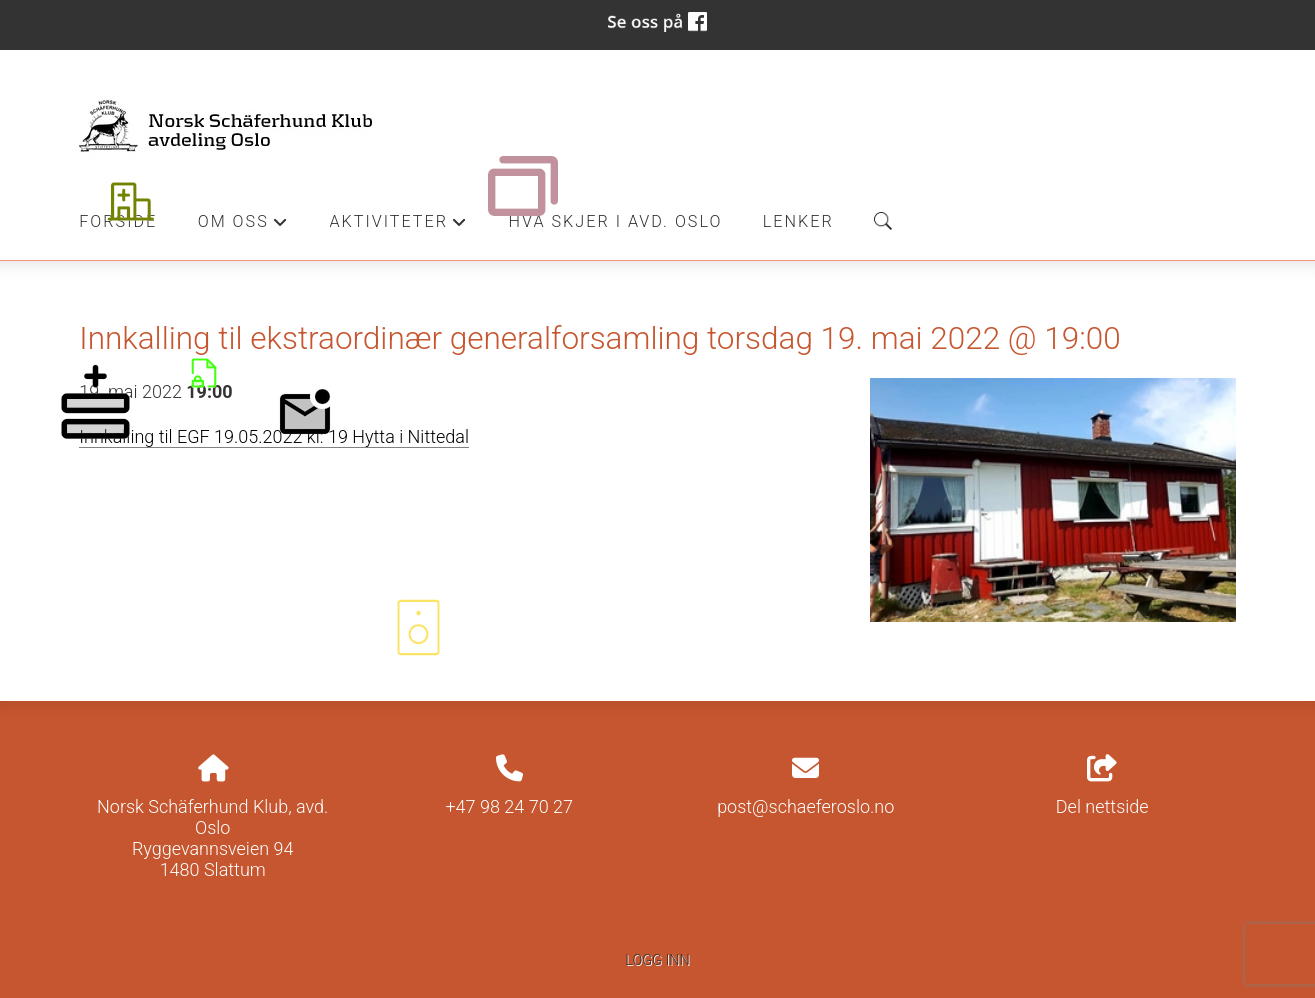 Image resolution: width=1315 pixels, height=998 pixels. Describe the element at coordinates (128, 201) in the screenshot. I see `find nearby hospitals or medical facilities` at that location.